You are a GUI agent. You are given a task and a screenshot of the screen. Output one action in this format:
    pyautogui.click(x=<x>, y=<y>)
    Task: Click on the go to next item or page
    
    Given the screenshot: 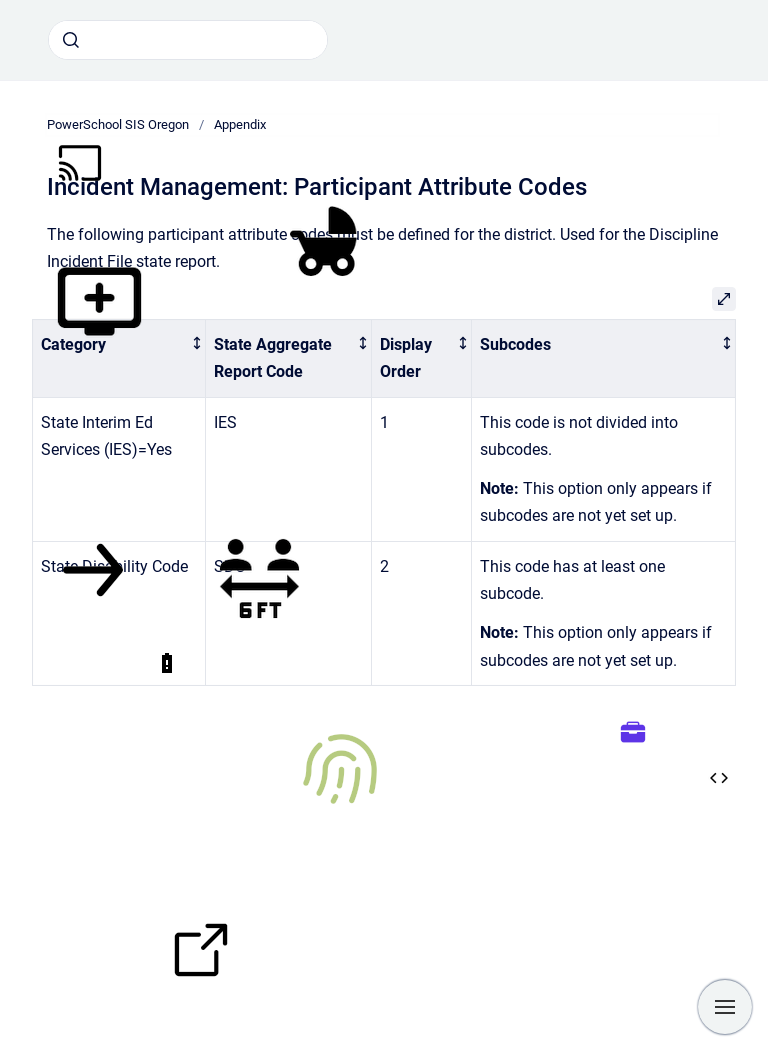 What is the action you would take?
    pyautogui.click(x=93, y=570)
    